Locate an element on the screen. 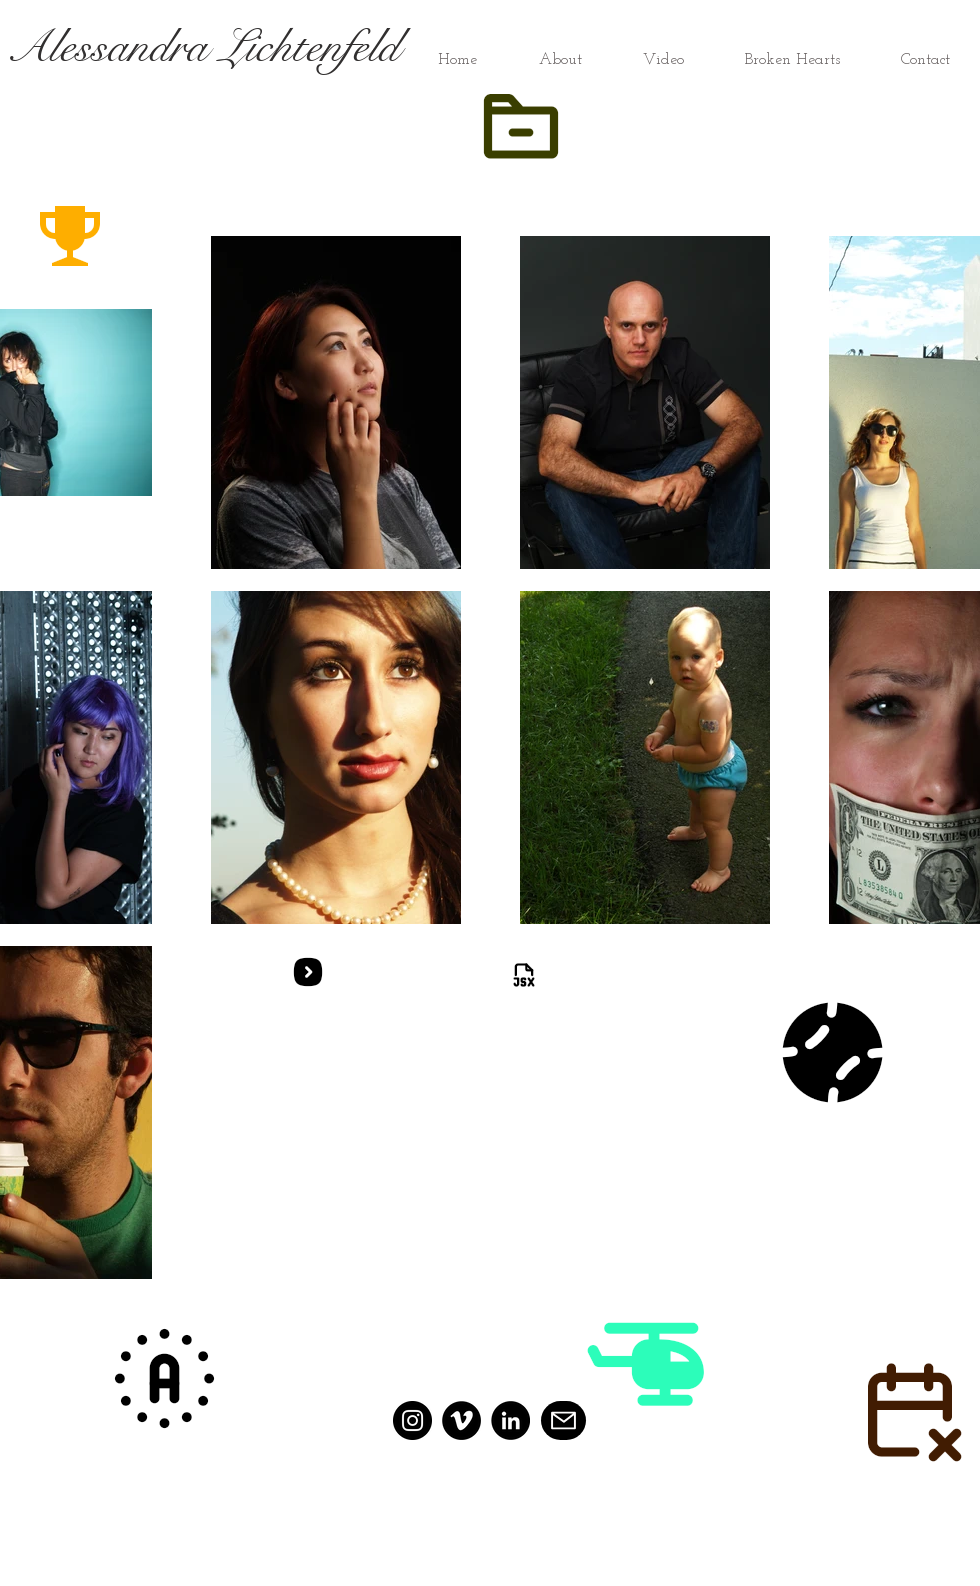 The height and width of the screenshot is (1586, 980). go to next item or step is located at coordinates (308, 972).